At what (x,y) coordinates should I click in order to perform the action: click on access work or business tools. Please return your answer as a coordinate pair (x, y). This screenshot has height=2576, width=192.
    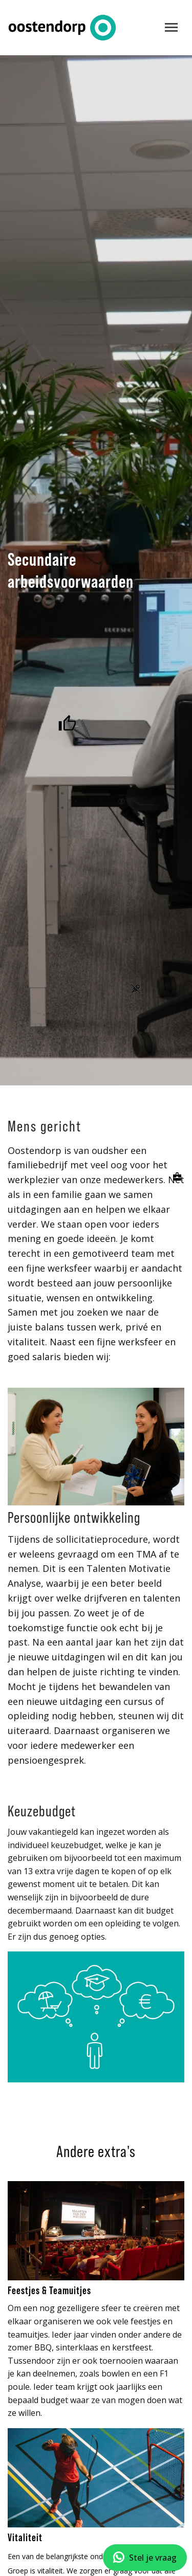
    Looking at the image, I should click on (177, 1176).